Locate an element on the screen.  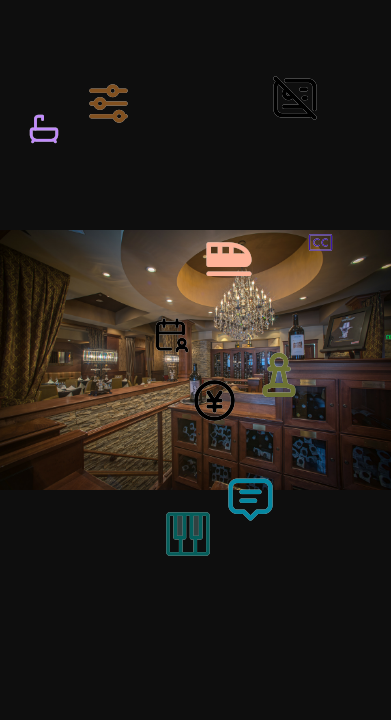
disable identity verification is located at coordinates (295, 98).